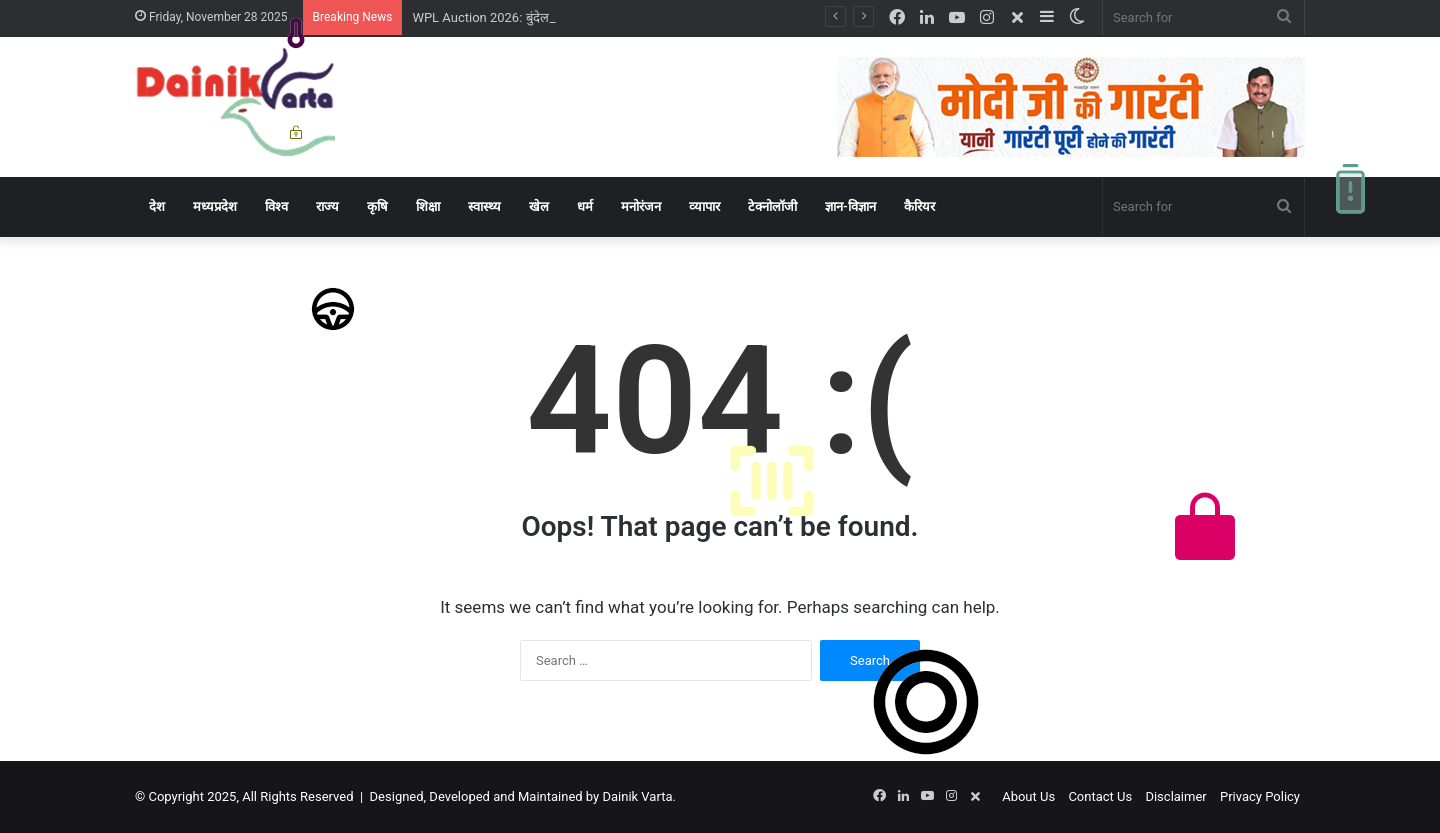 The height and width of the screenshot is (833, 1440). I want to click on scan a barcode, so click(772, 481).